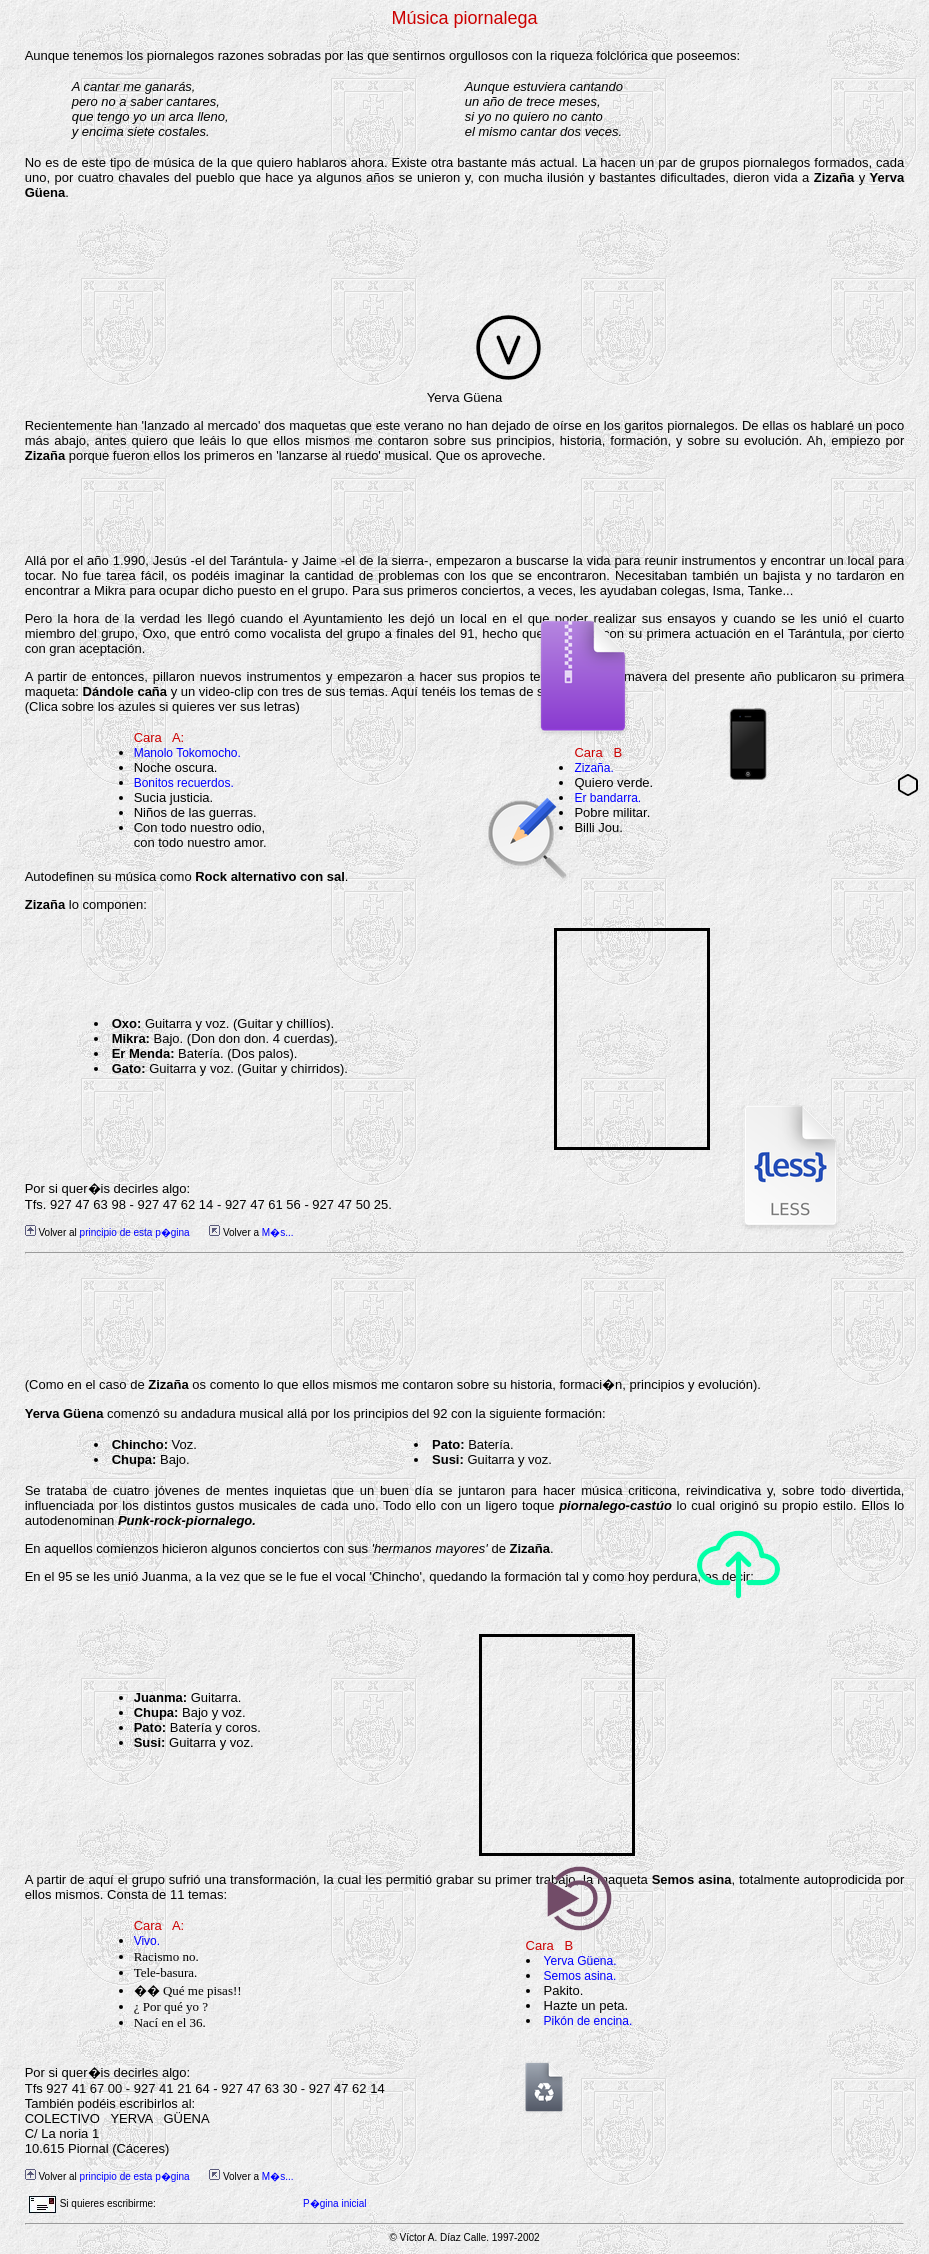 This screenshot has width=929, height=2254. What do you see at coordinates (908, 785) in the screenshot?
I see `indicates a hexagonal shape or geometric element` at bounding box center [908, 785].